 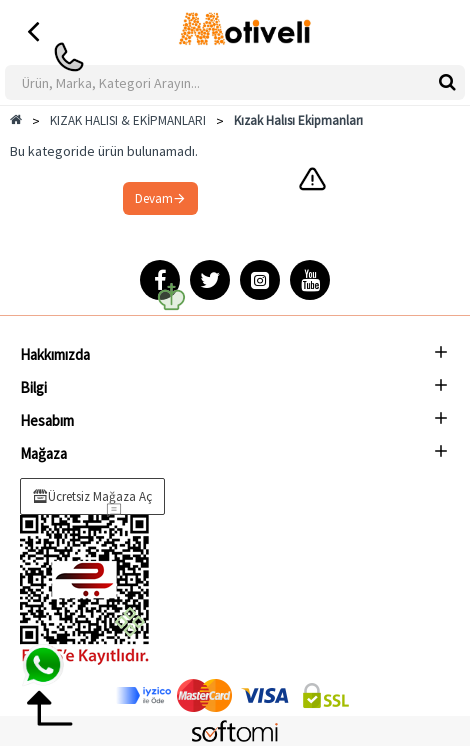 I want to click on tap to make a phone call, so click(x=68, y=57).